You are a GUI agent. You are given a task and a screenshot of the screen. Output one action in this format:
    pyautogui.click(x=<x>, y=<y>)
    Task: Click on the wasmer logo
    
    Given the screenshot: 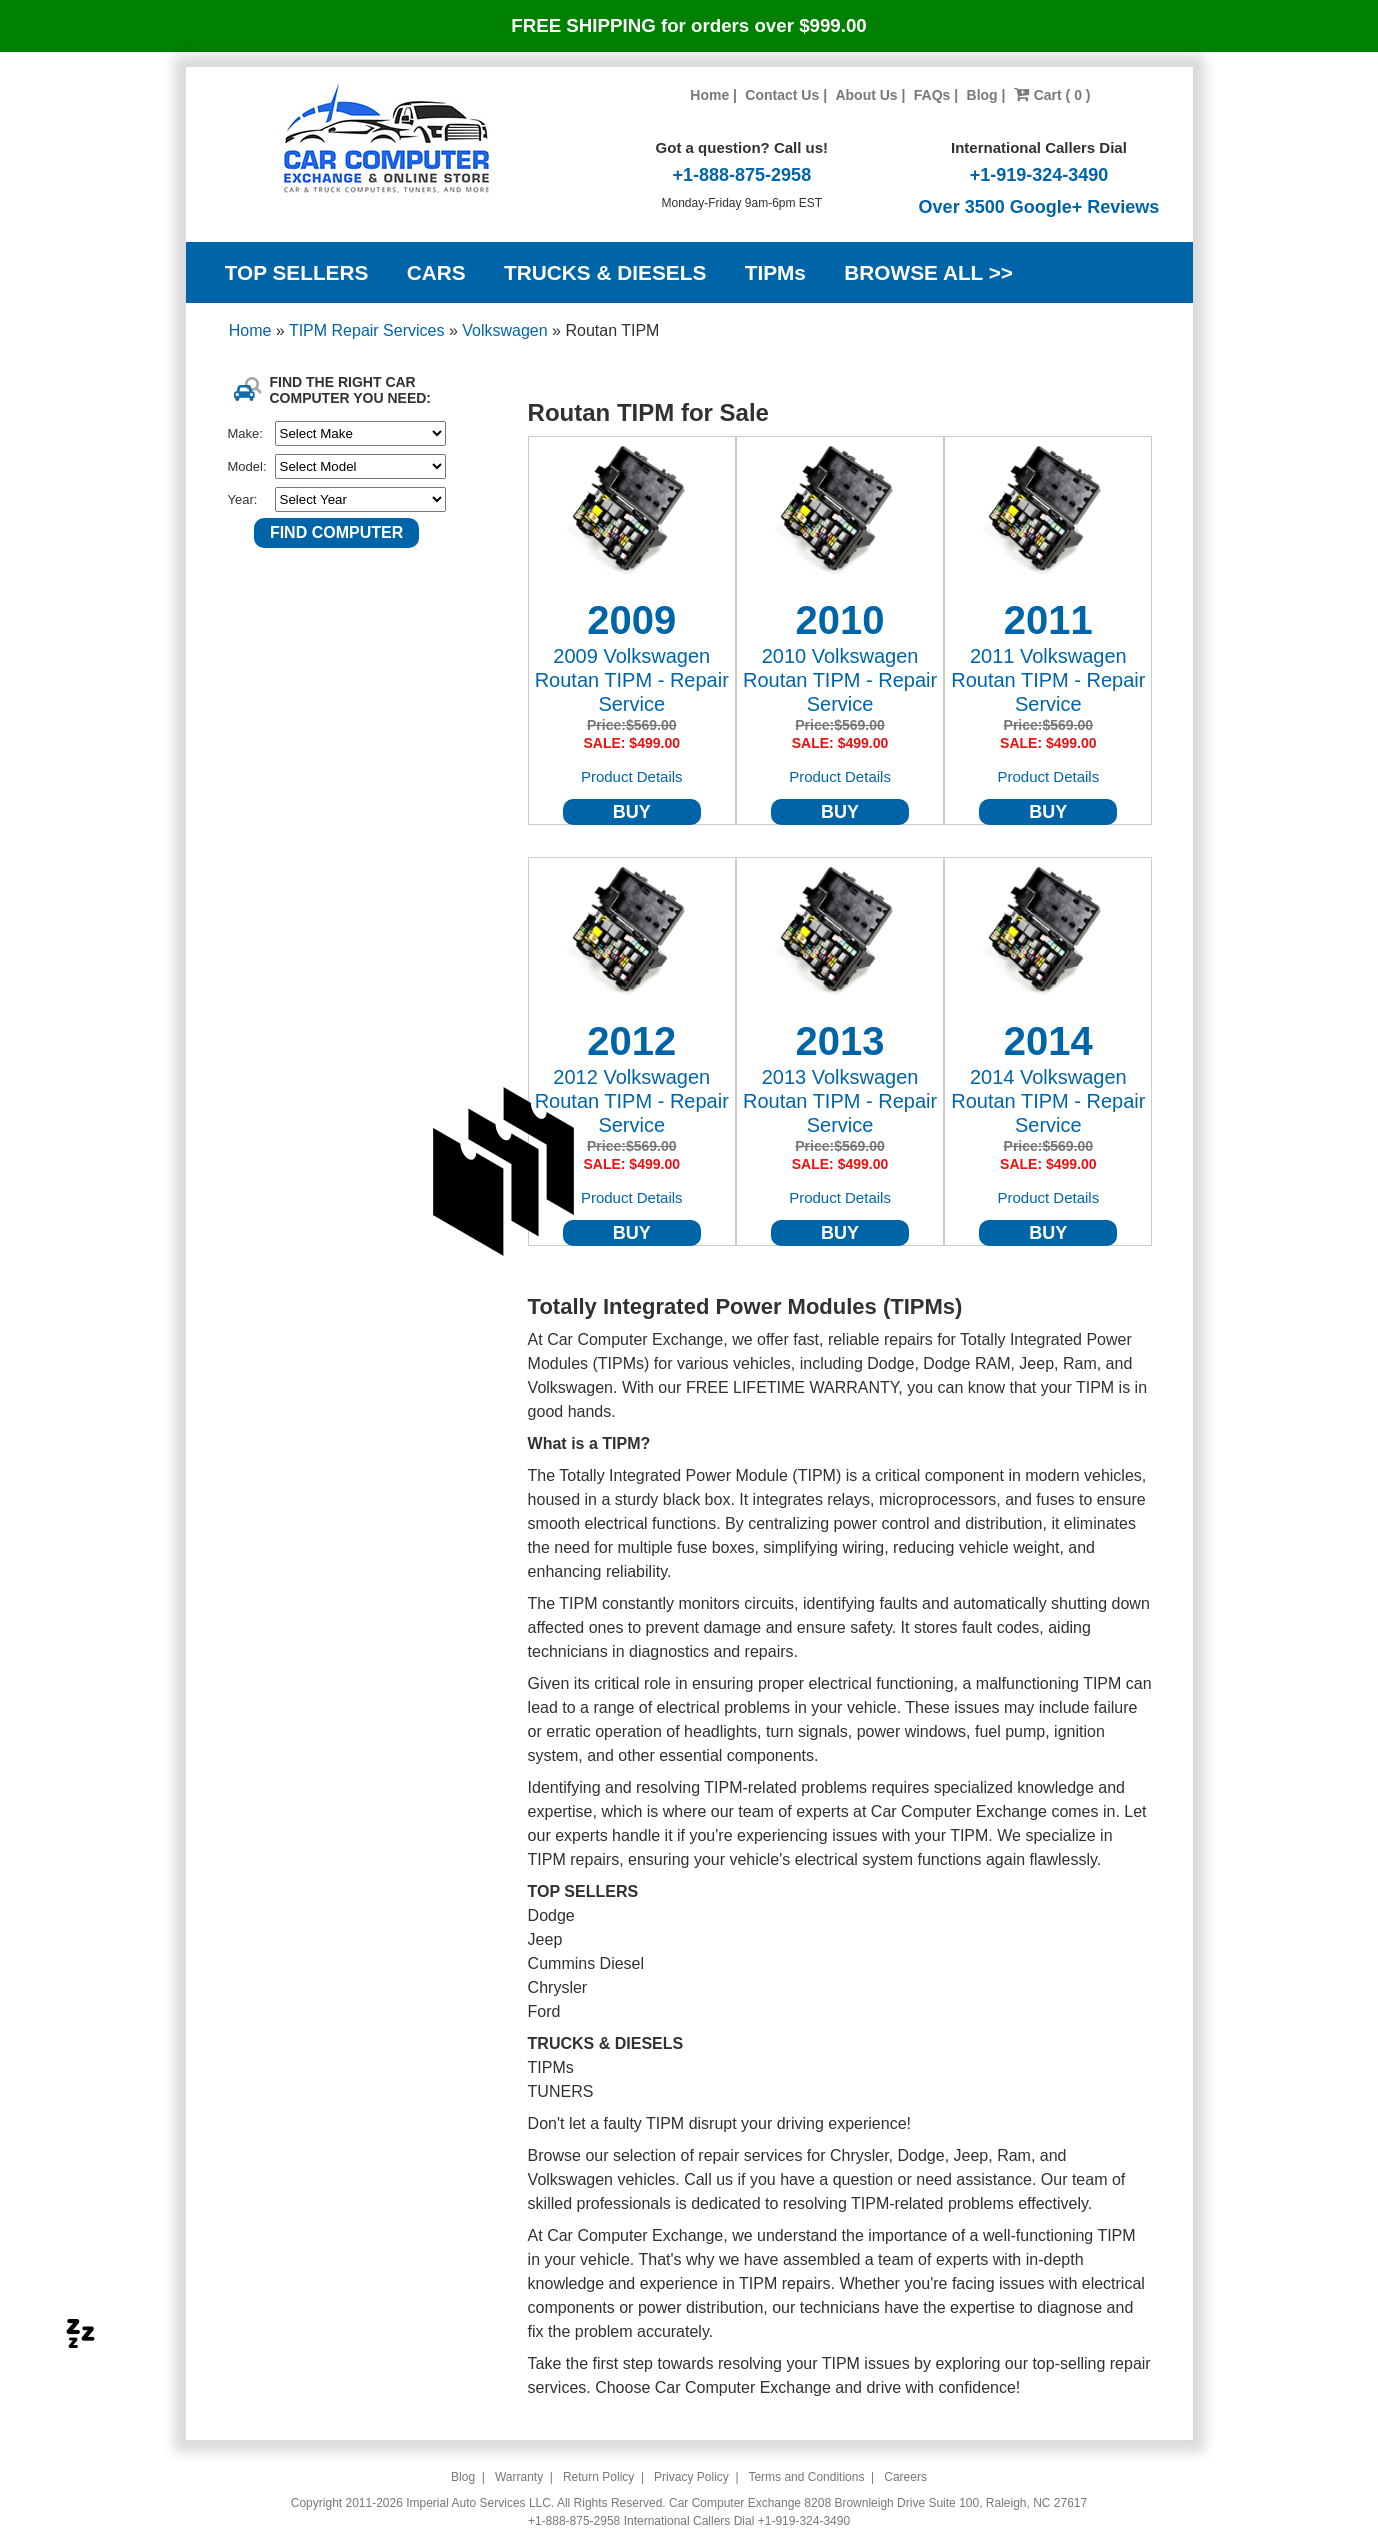 What is the action you would take?
    pyautogui.click(x=503, y=1171)
    